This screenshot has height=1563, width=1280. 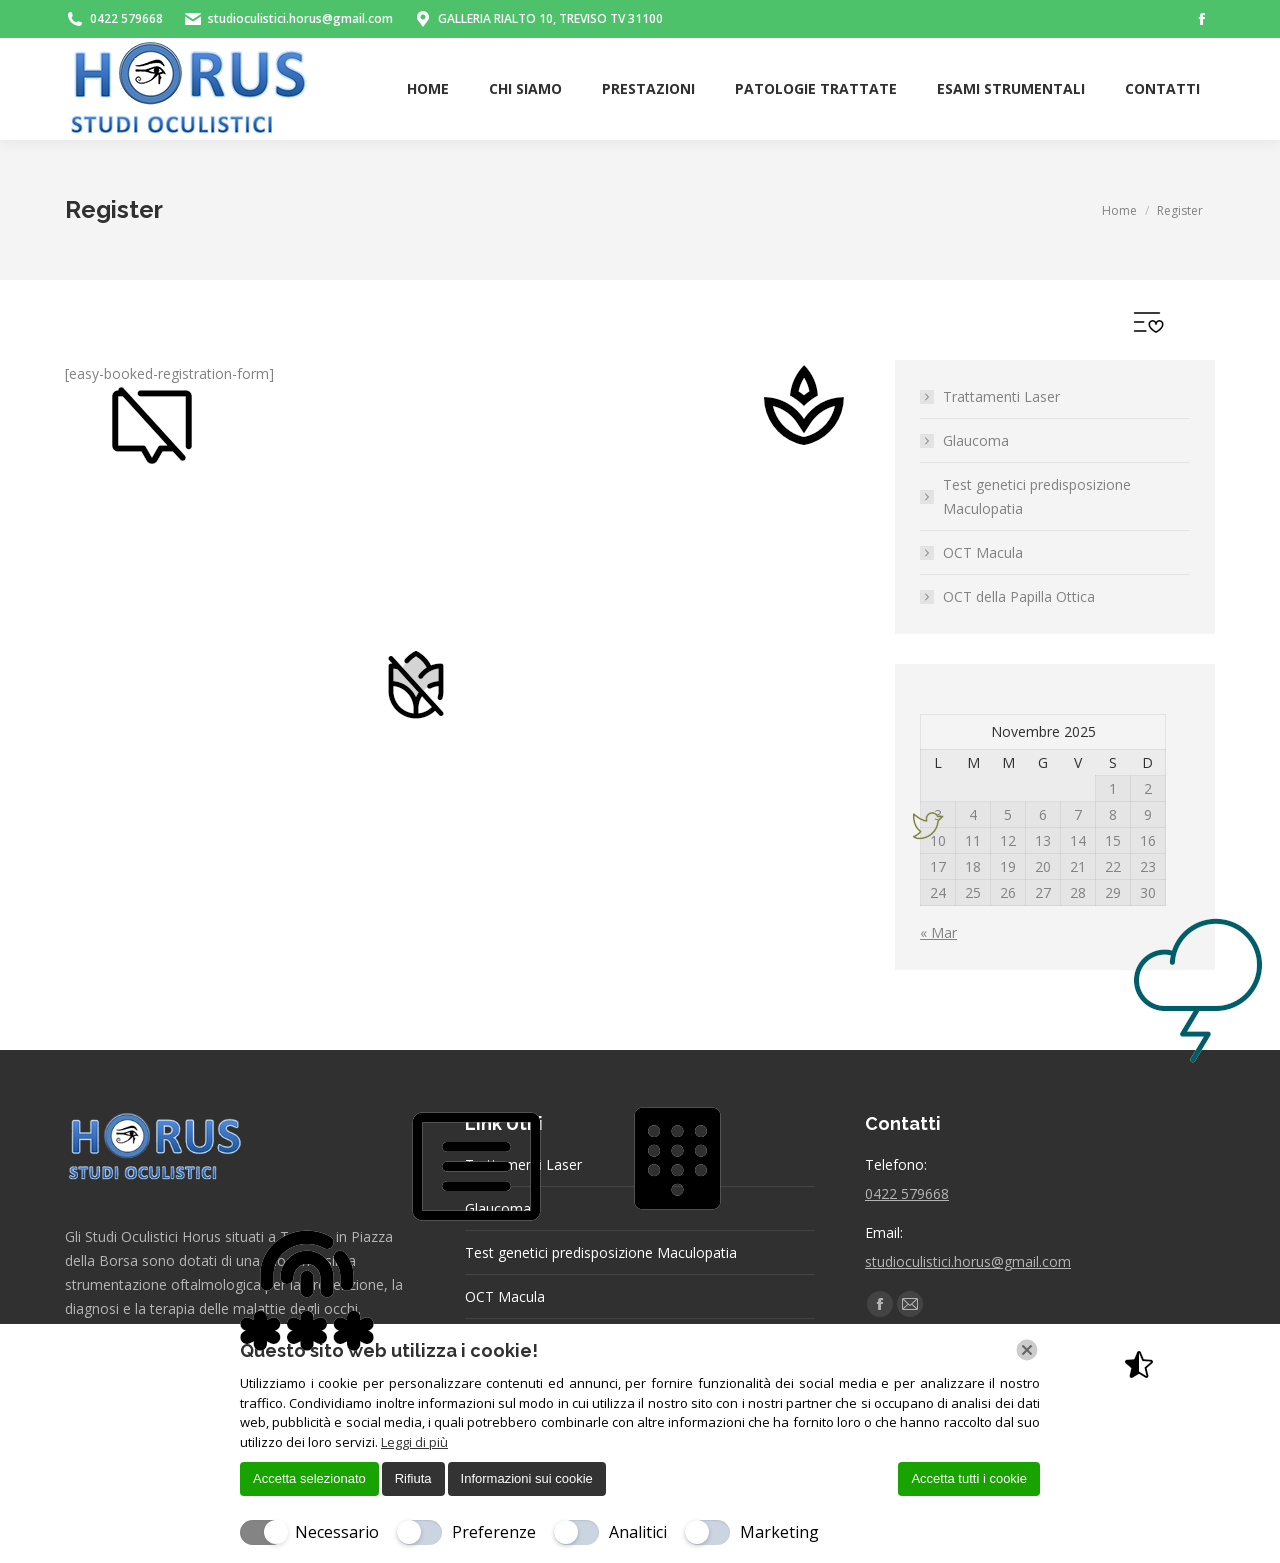 I want to click on indicates thunderstorm or severe weather conditions, so click(x=1198, y=988).